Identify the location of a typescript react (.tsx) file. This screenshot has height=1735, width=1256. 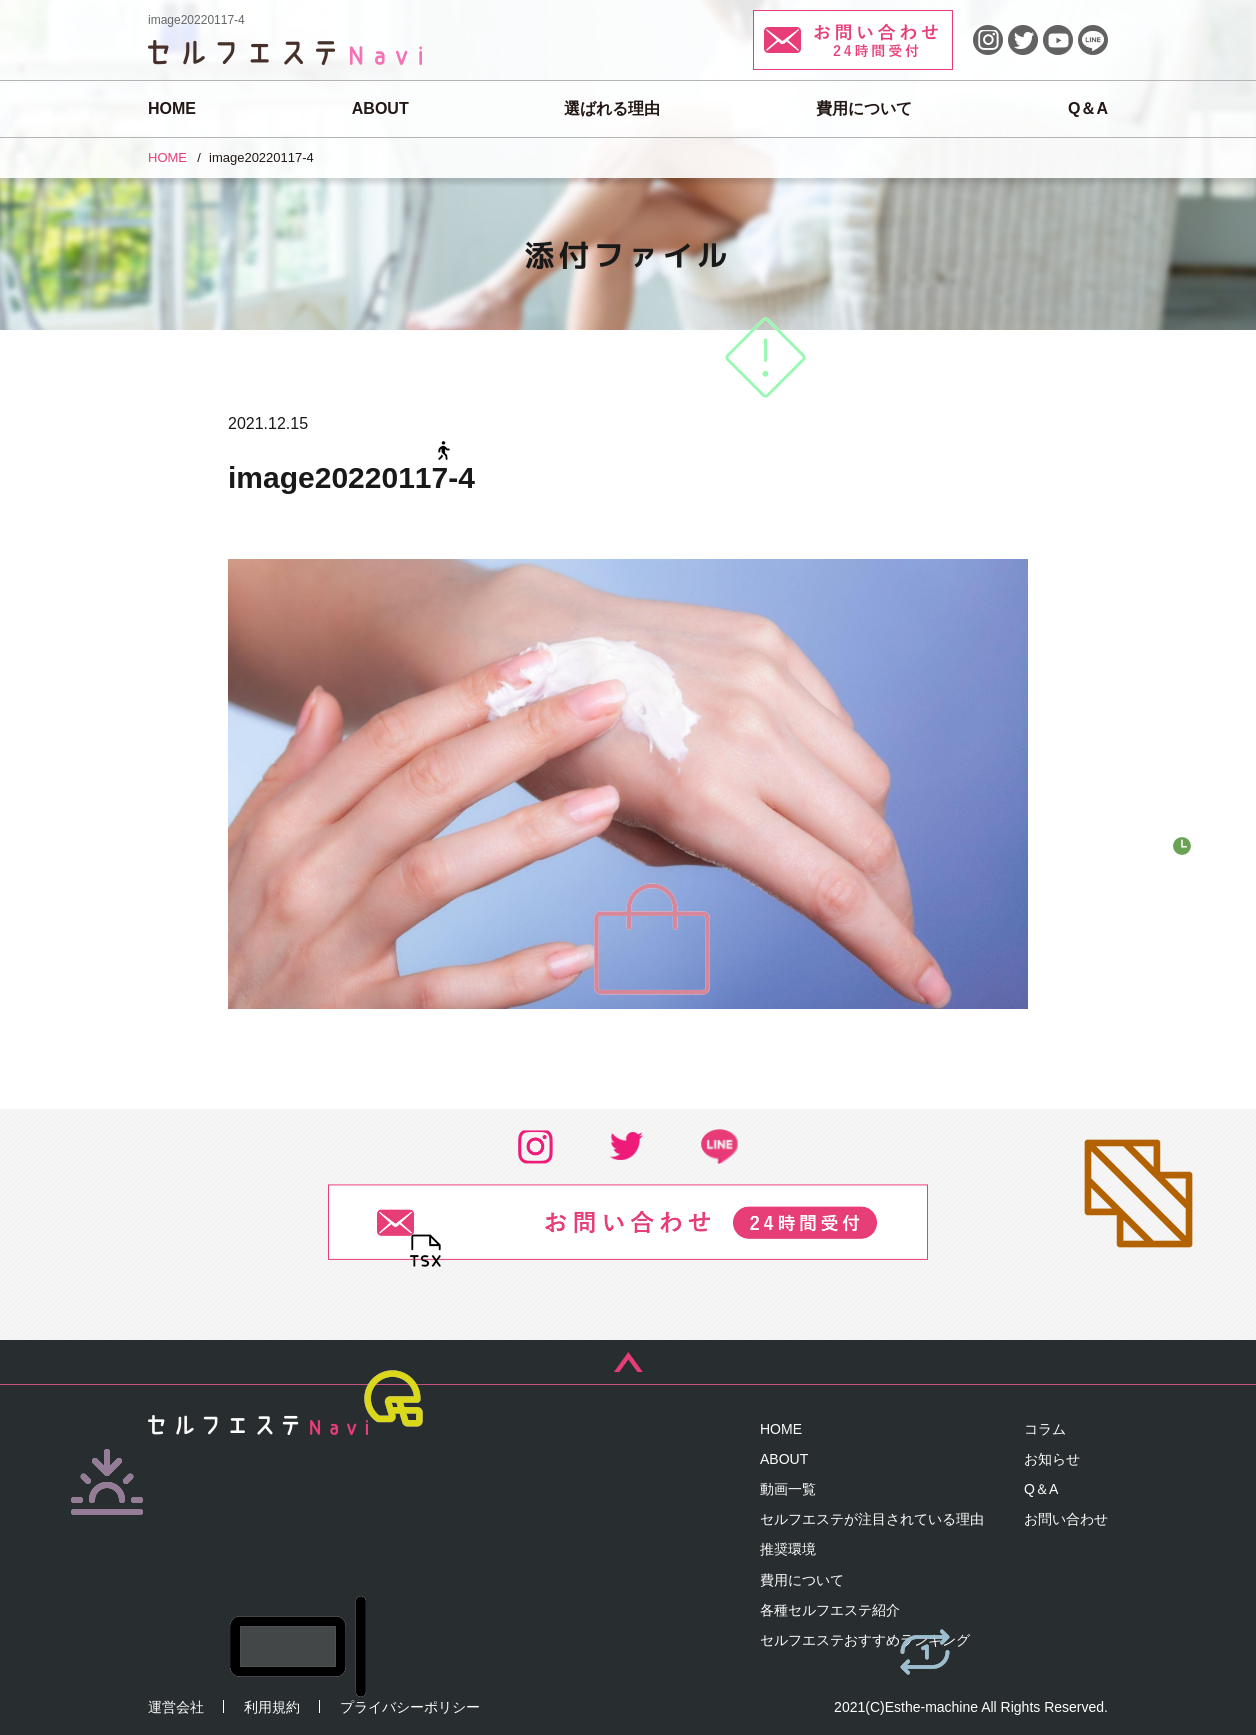
(426, 1252).